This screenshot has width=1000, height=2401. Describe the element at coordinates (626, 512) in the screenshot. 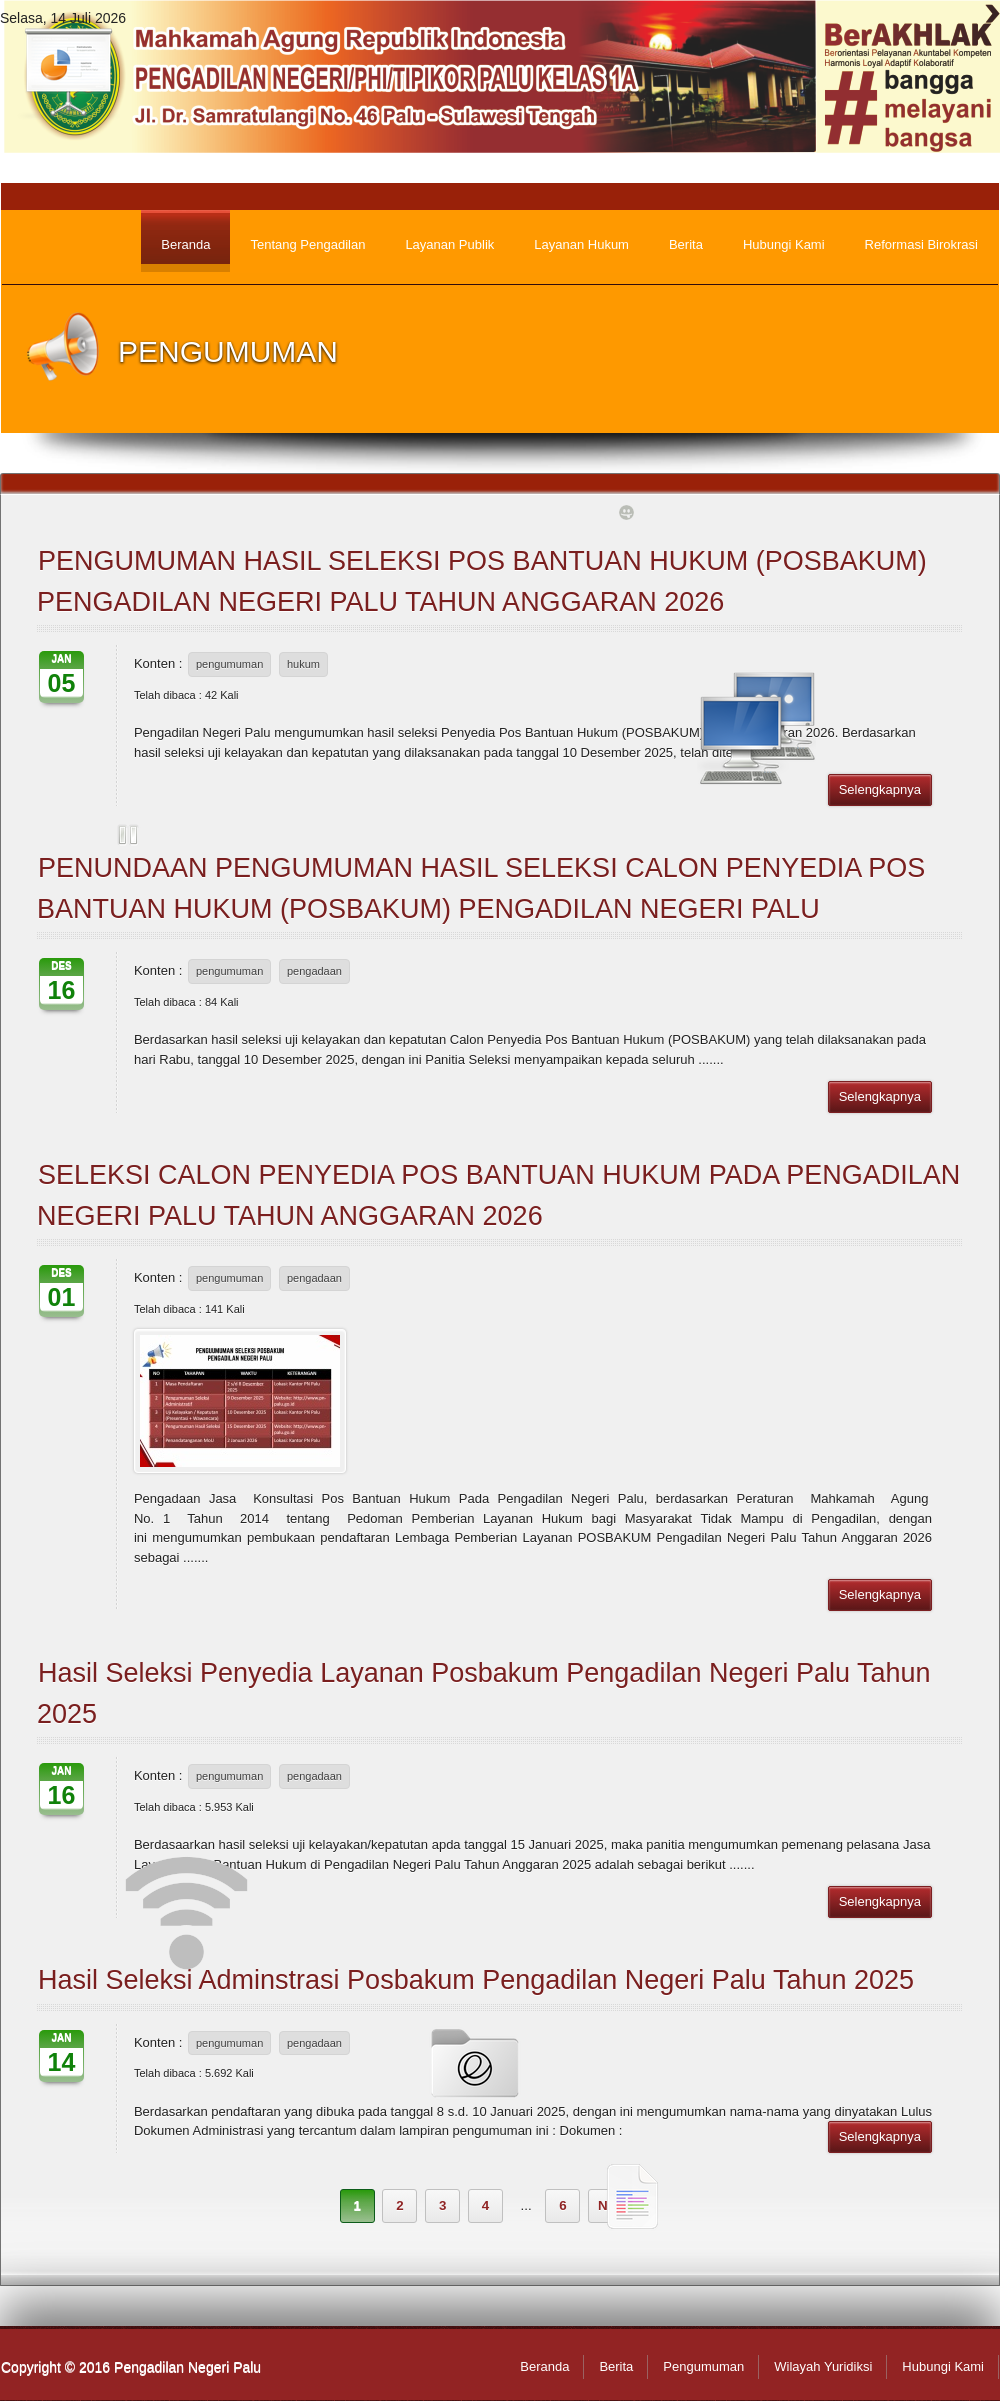

I see `emoji reaction showing playful or teasing mood` at that location.